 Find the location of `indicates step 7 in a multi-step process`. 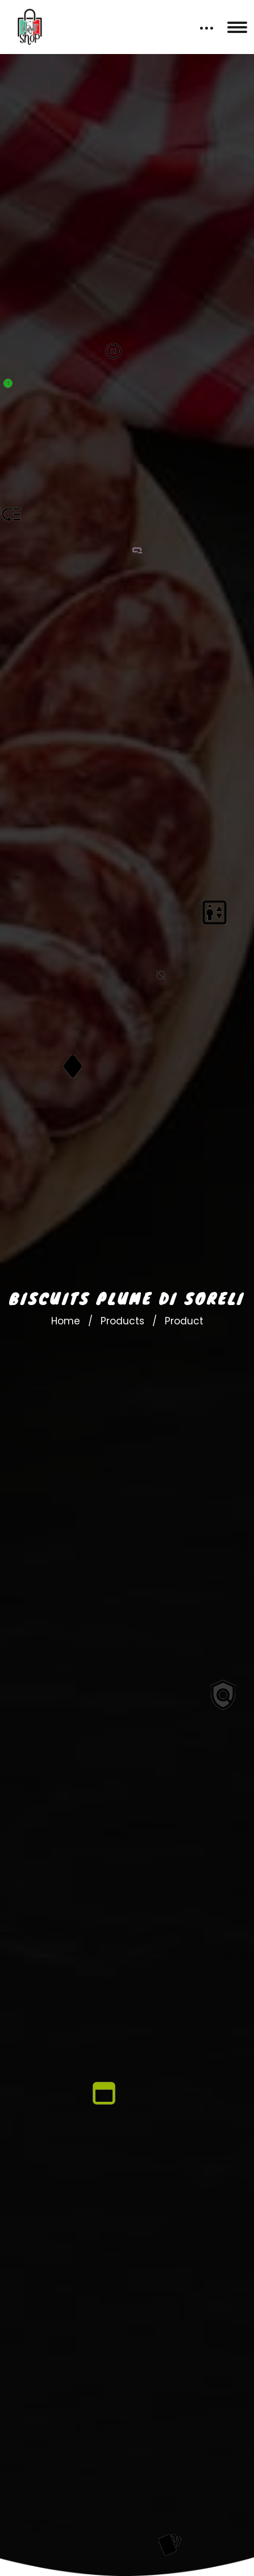

indicates step 7 in a multi-step process is located at coordinates (8, 383).